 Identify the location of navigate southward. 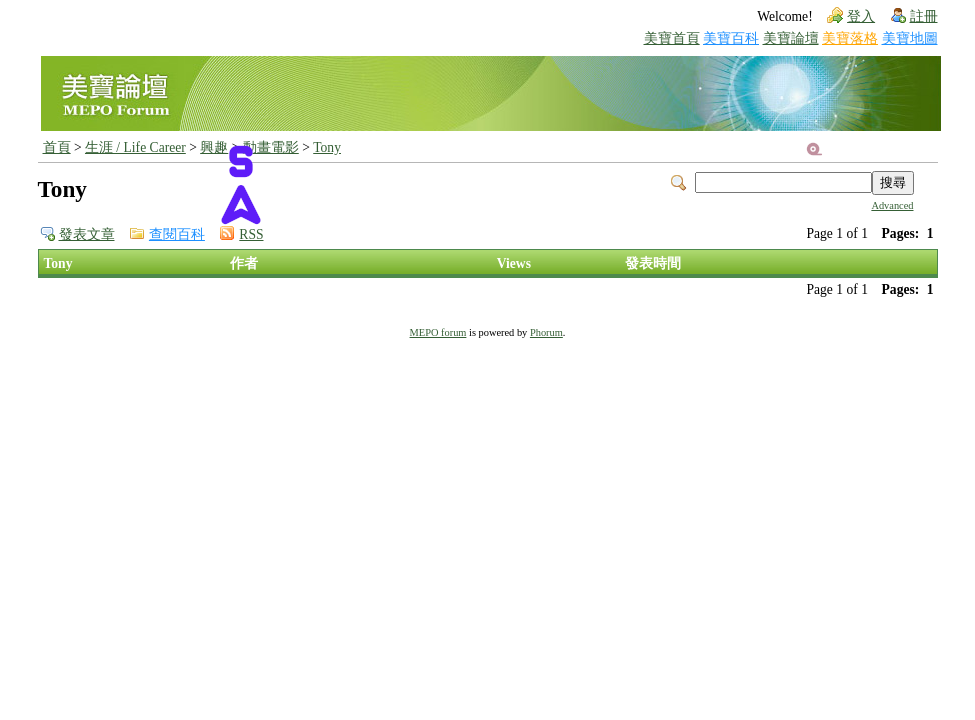
(241, 185).